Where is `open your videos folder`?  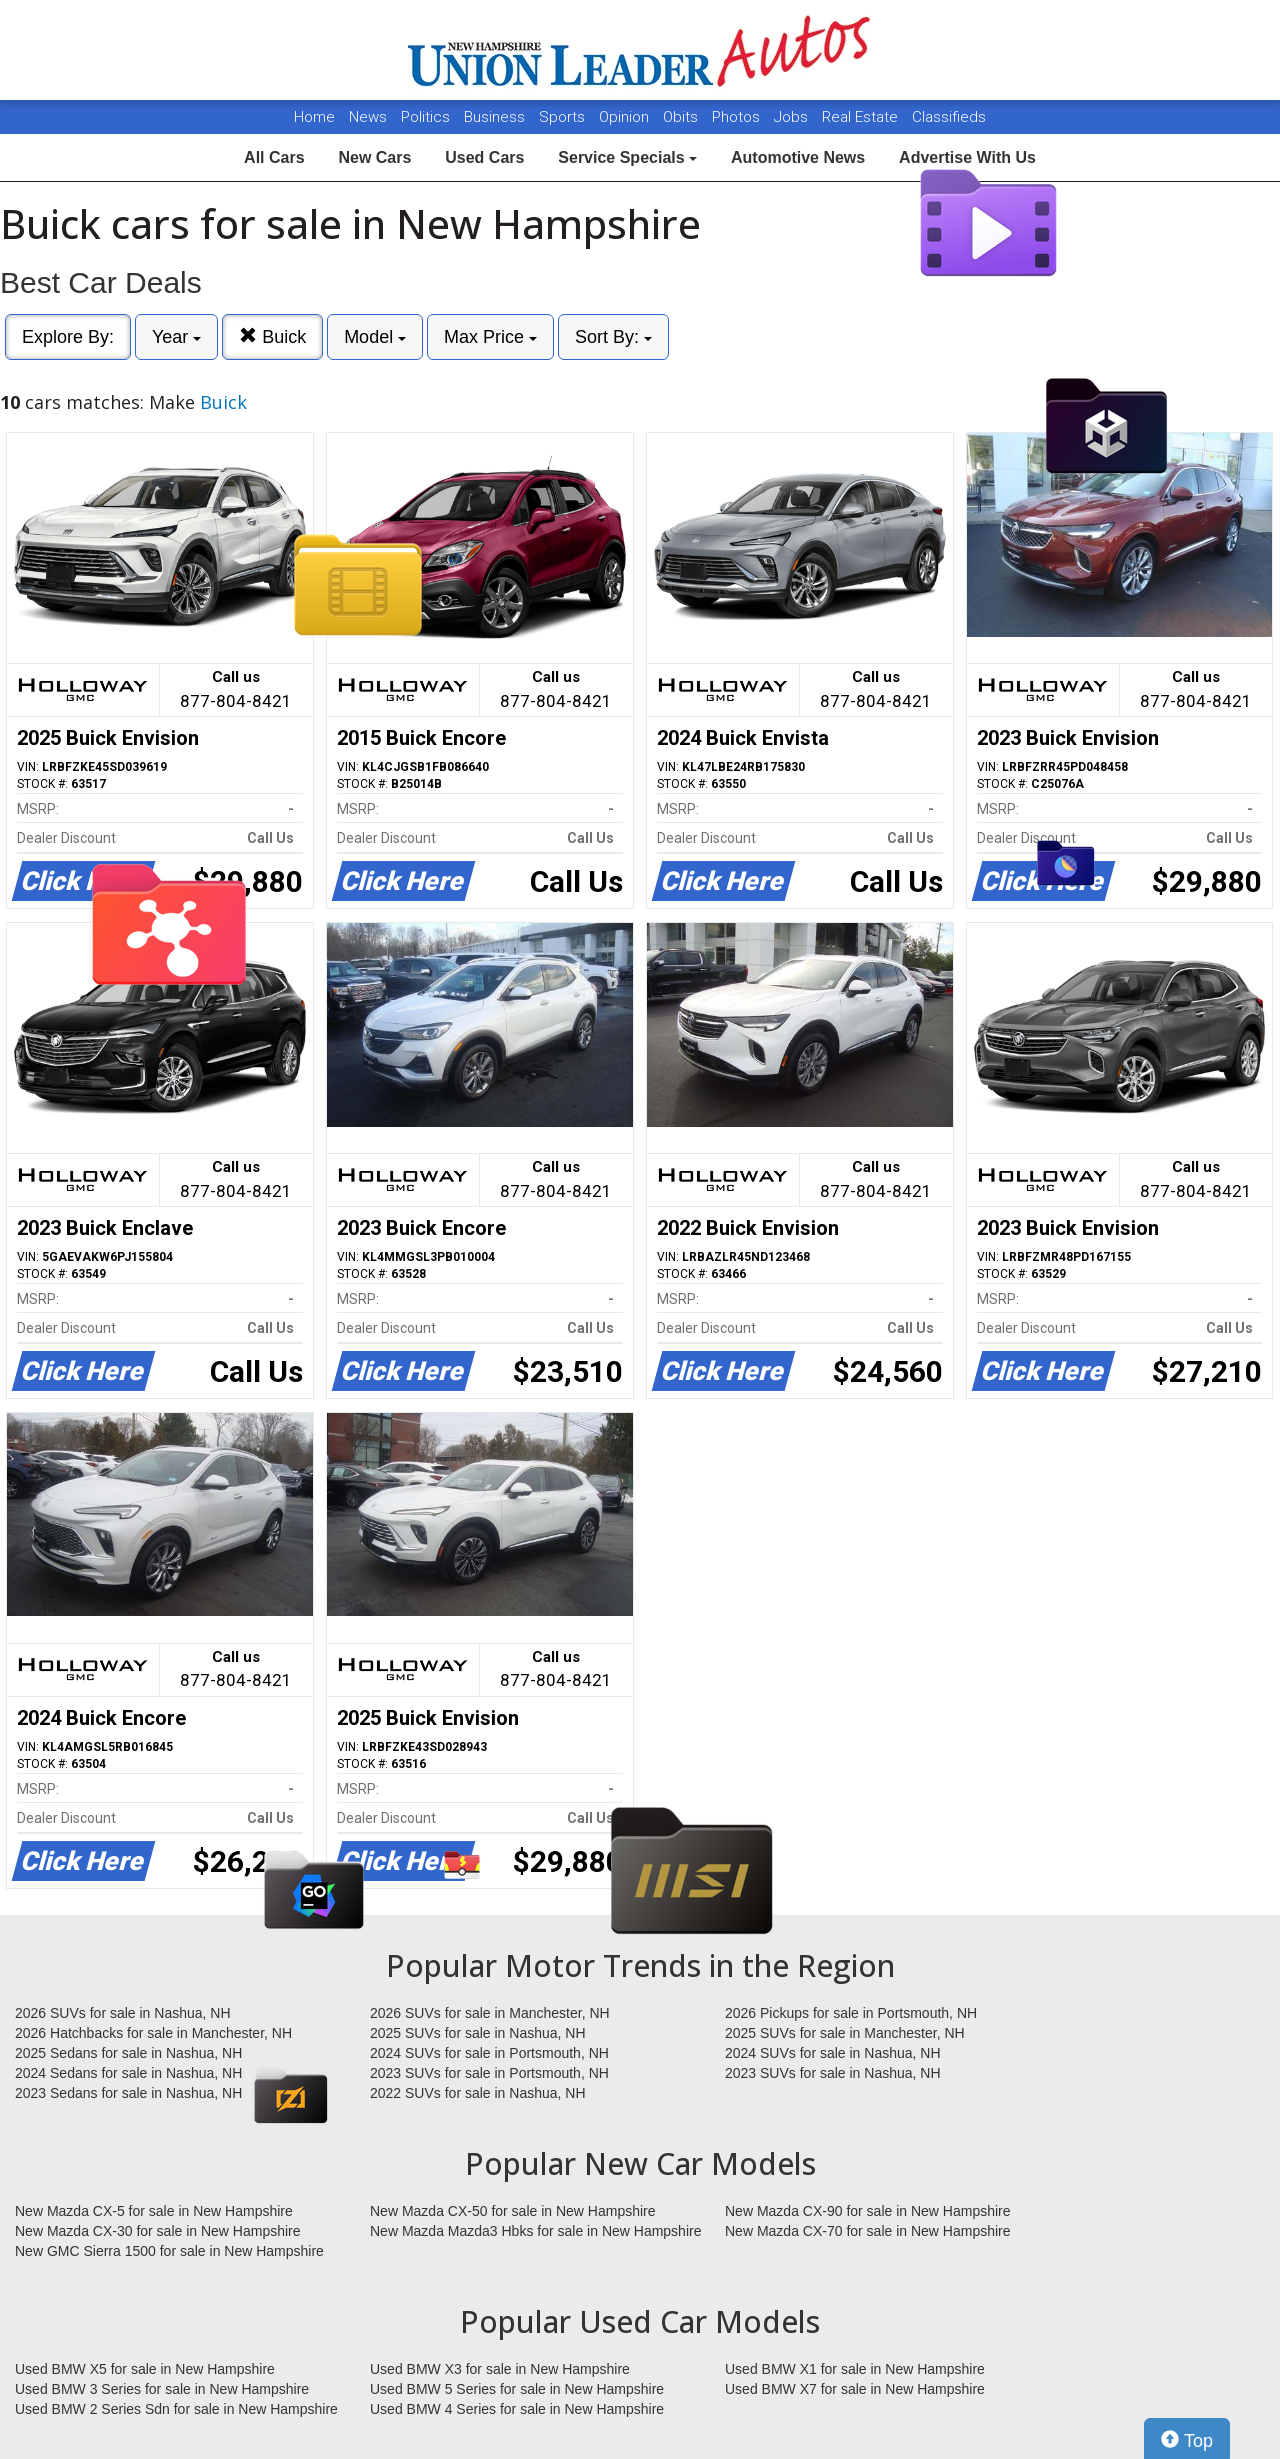
open your videos folder is located at coordinates (988, 226).